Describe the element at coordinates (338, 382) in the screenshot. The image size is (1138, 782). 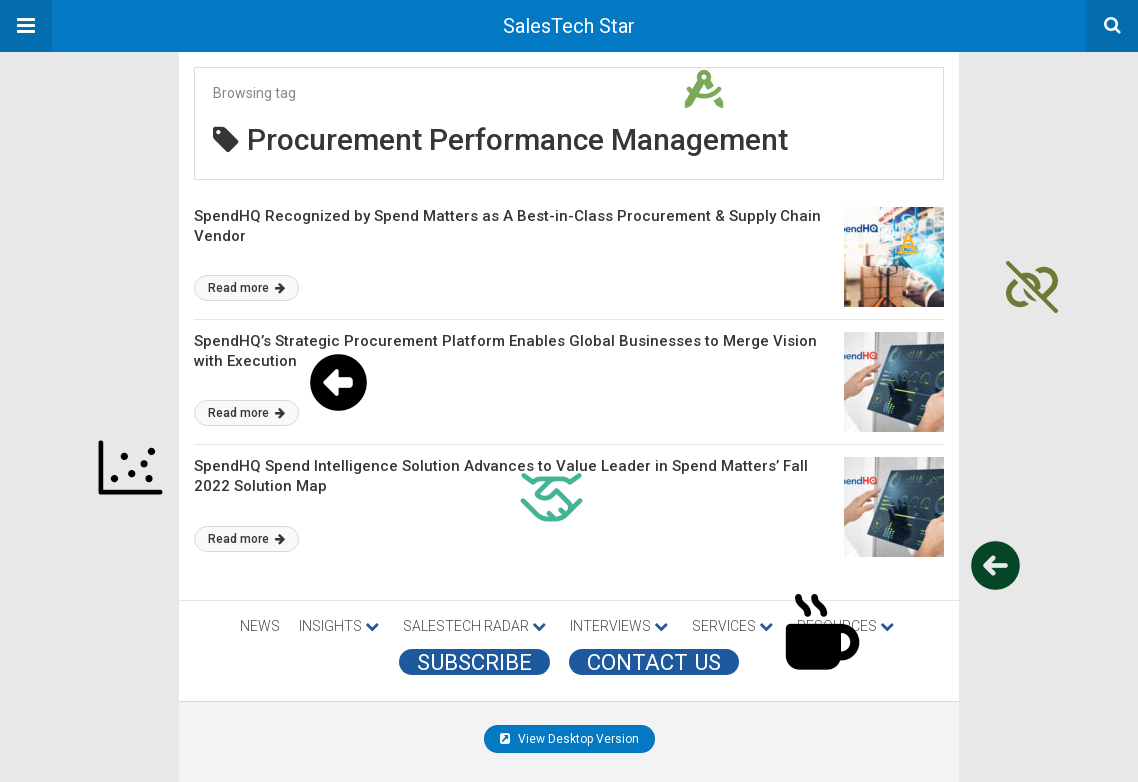
I see `go back to the previous screen` at that location.